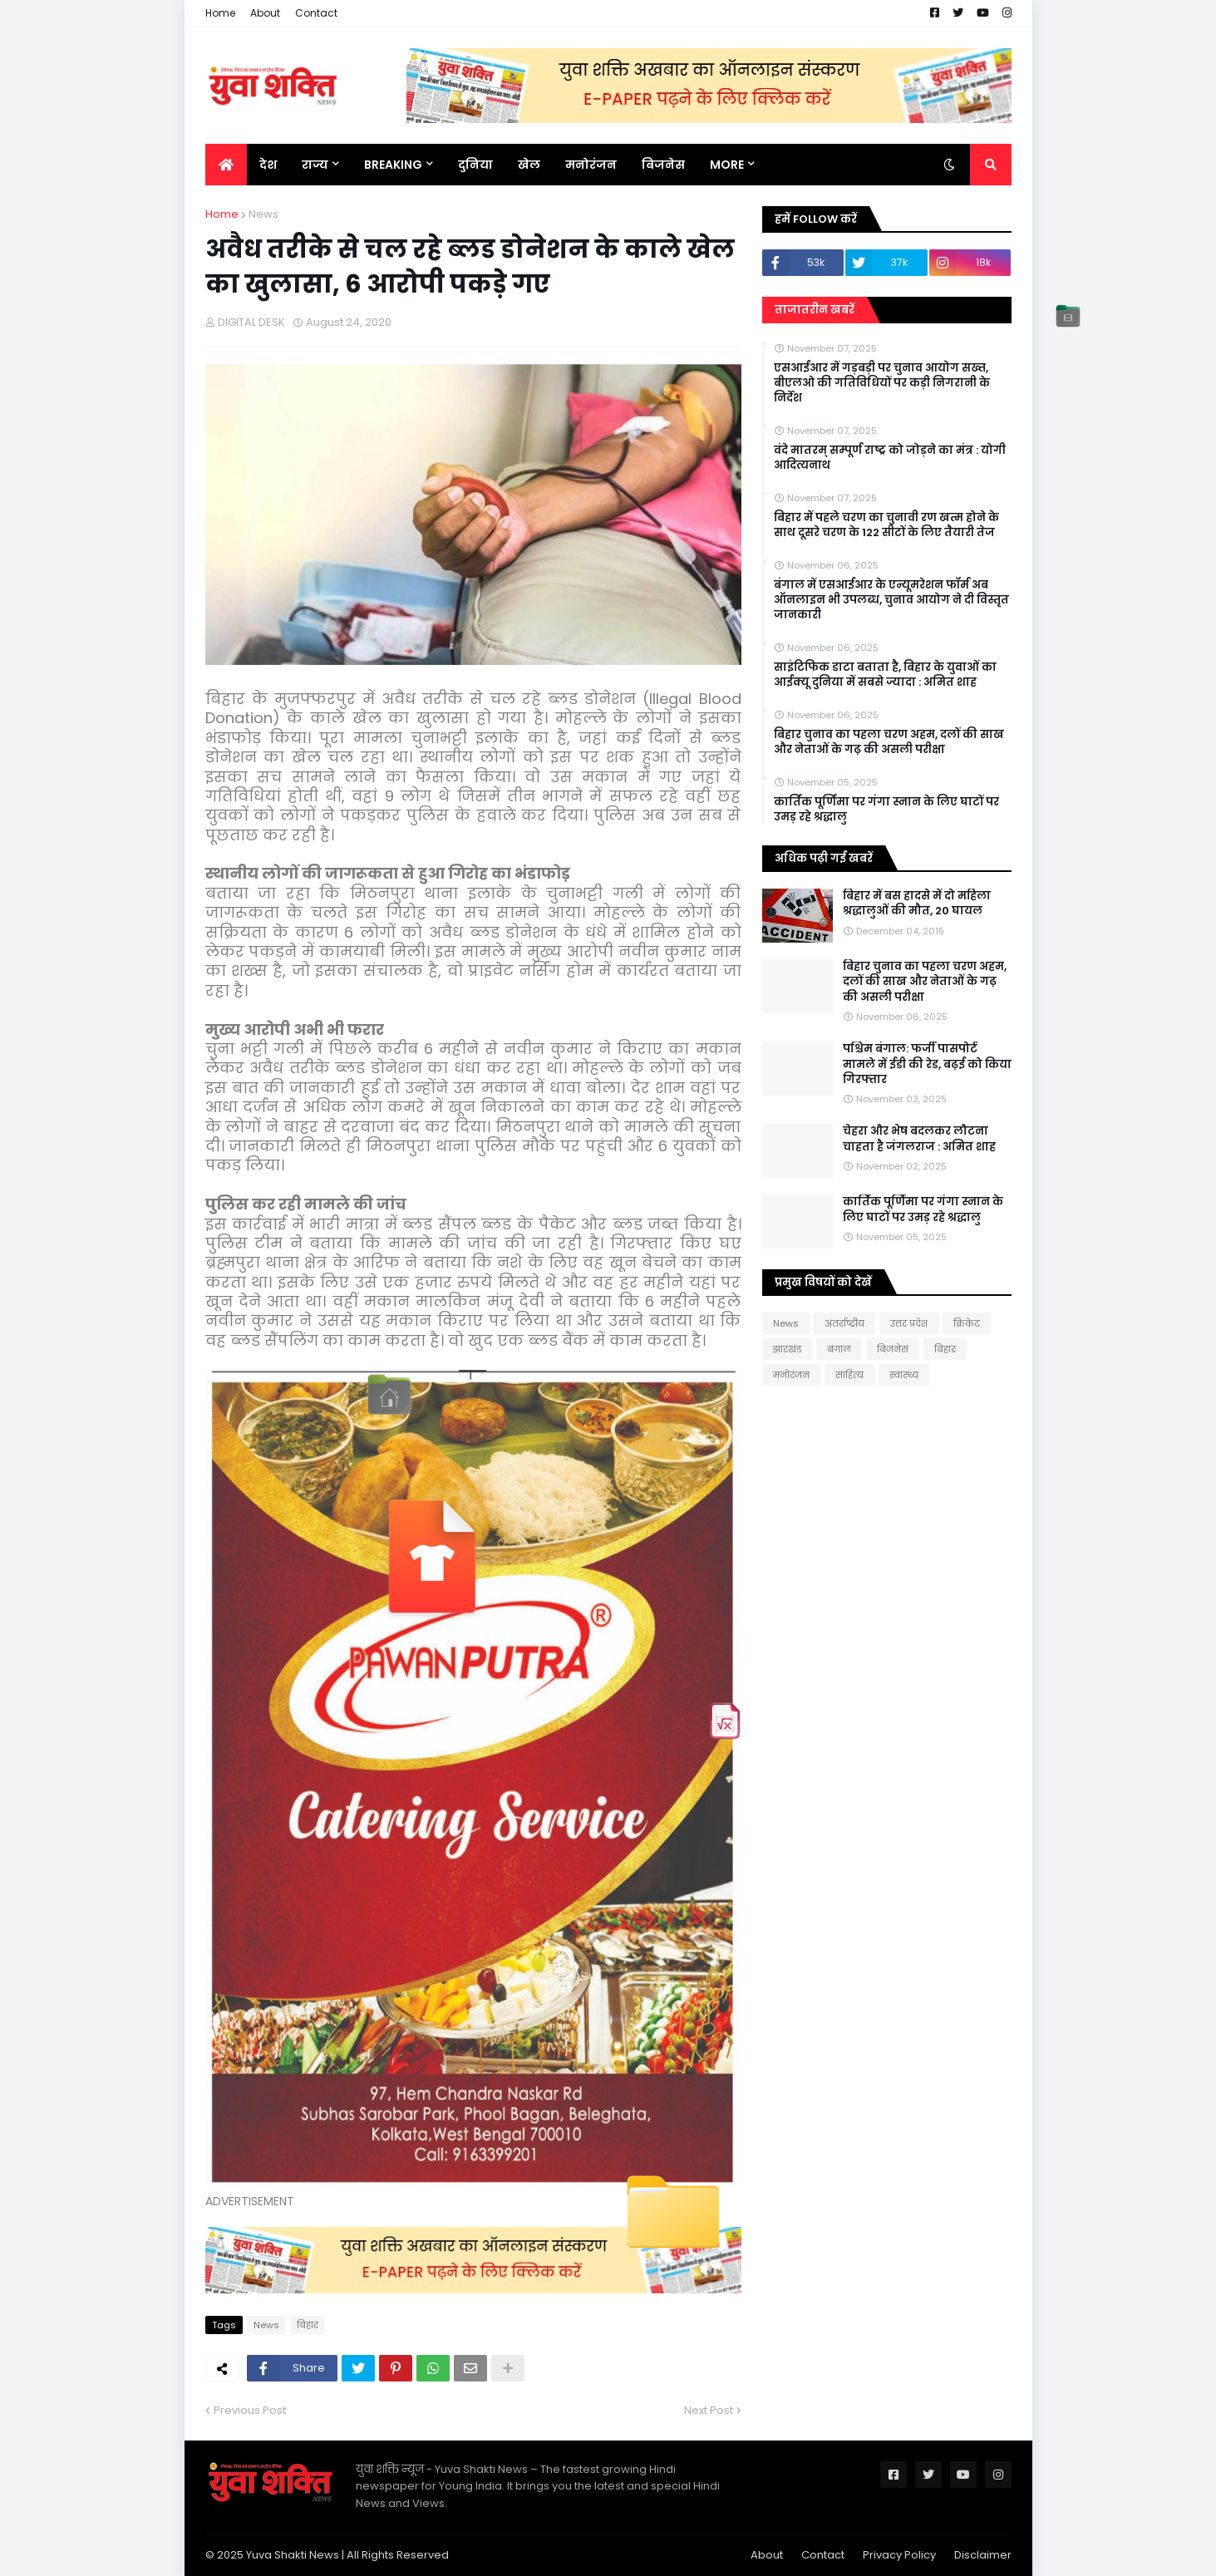  Describe the element at coordinates (432, 1559) in the screenshot. I see `a theme or appearance customization file` at that location.